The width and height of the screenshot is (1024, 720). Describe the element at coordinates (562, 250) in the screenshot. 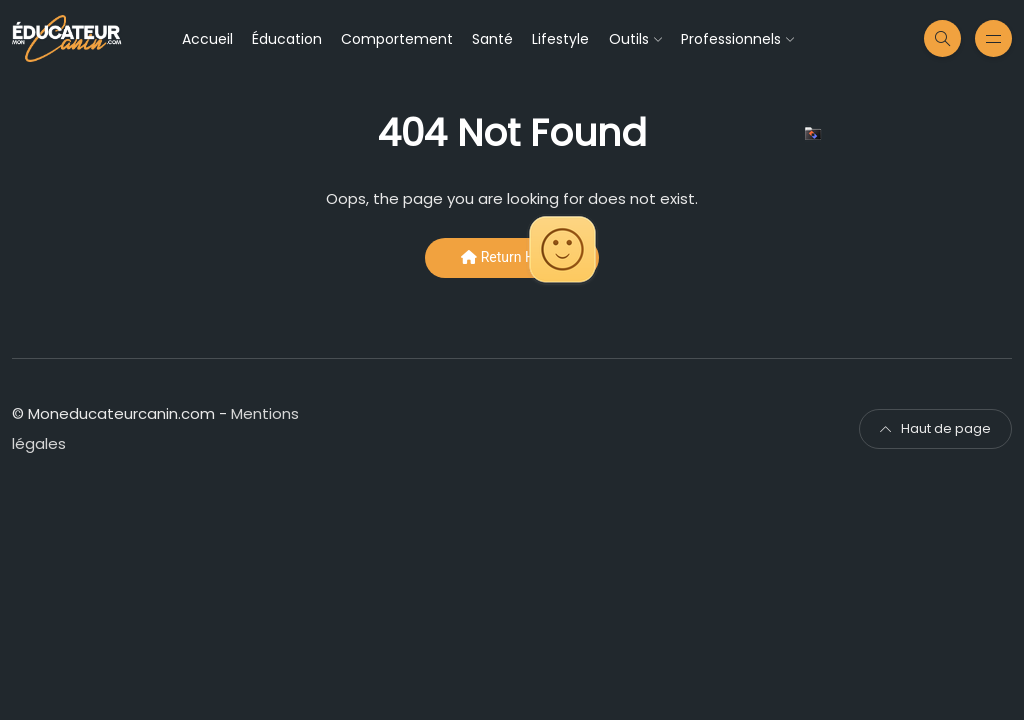

I see `customize emoji and emoticon preferences` at that location.